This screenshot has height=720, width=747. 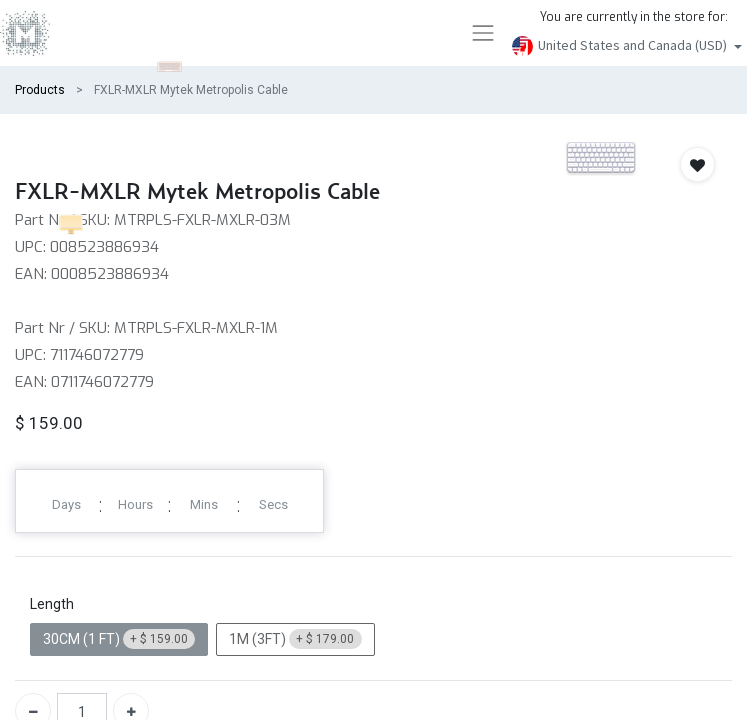 What do you see at coordinates (71, 224) in the screenshot?
I see `represents a yellow iMac device in system preferences` at bounding box center [71, 224].